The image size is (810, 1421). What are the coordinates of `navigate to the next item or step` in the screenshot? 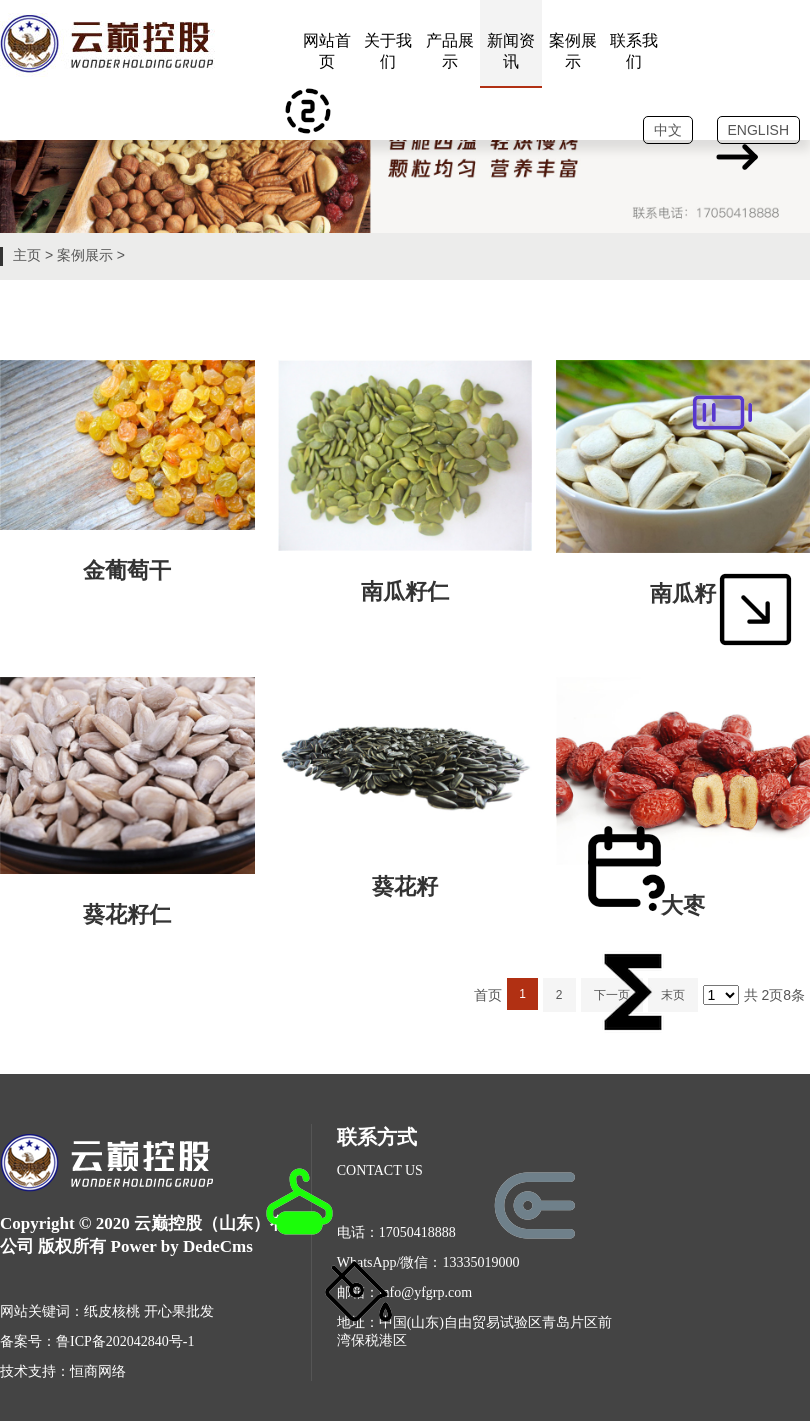 It's located at (737, 157).